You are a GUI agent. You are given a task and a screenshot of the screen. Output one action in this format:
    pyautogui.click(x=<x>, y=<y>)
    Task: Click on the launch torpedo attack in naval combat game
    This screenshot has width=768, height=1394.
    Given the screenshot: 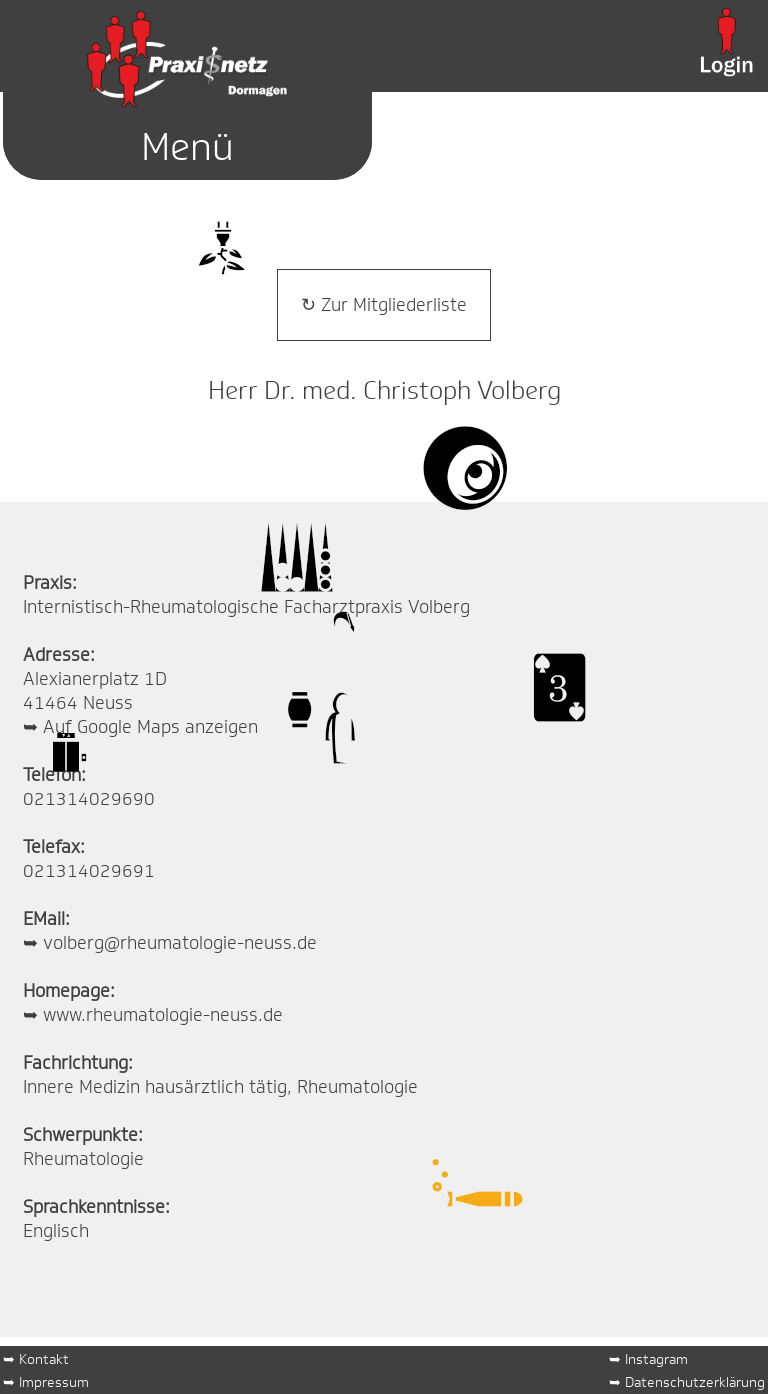 What is the action you would take?
    pyautogui.click(x=477, y=1199)
    